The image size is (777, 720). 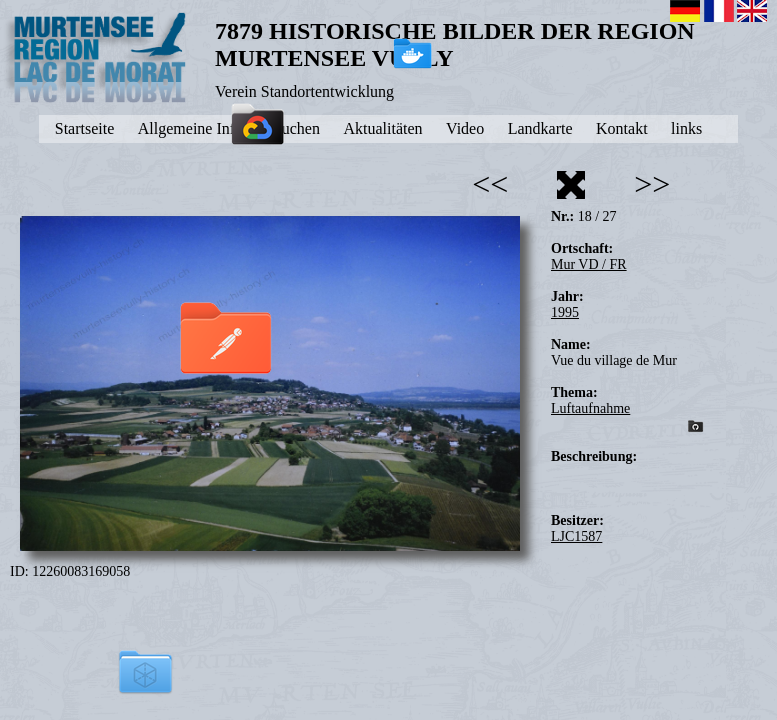 What do you see at coordinates (225, 340) in the screenshot?
I see `folder containing Postman API development files` at bounding box center [225, 340].